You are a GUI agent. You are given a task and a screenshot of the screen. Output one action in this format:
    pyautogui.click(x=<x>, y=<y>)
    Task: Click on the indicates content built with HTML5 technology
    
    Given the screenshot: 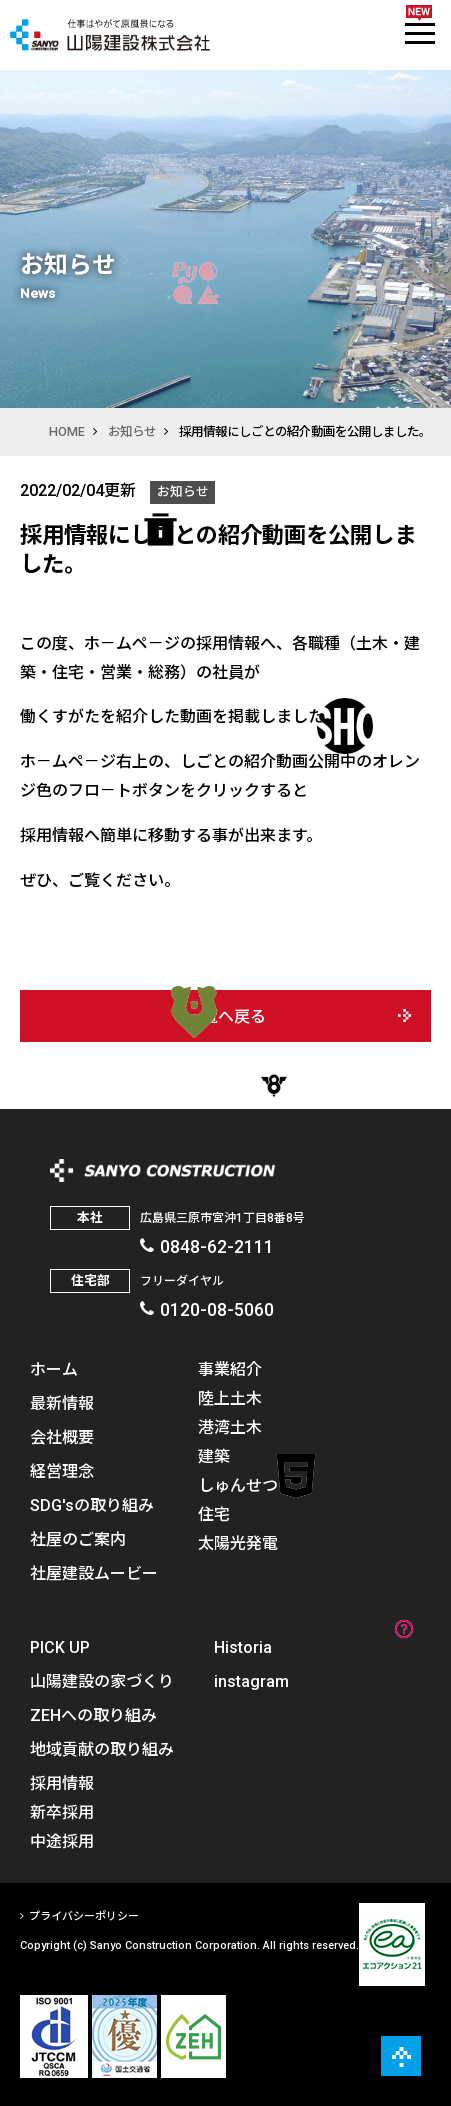 What is the action you would take?
    pyautogui.click(x=296, y=1476)
    